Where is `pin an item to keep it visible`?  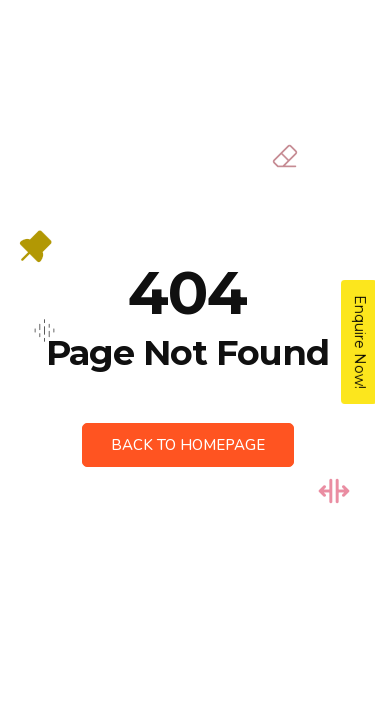
pin an item to keep it visible is located at coordinates (34, 247).